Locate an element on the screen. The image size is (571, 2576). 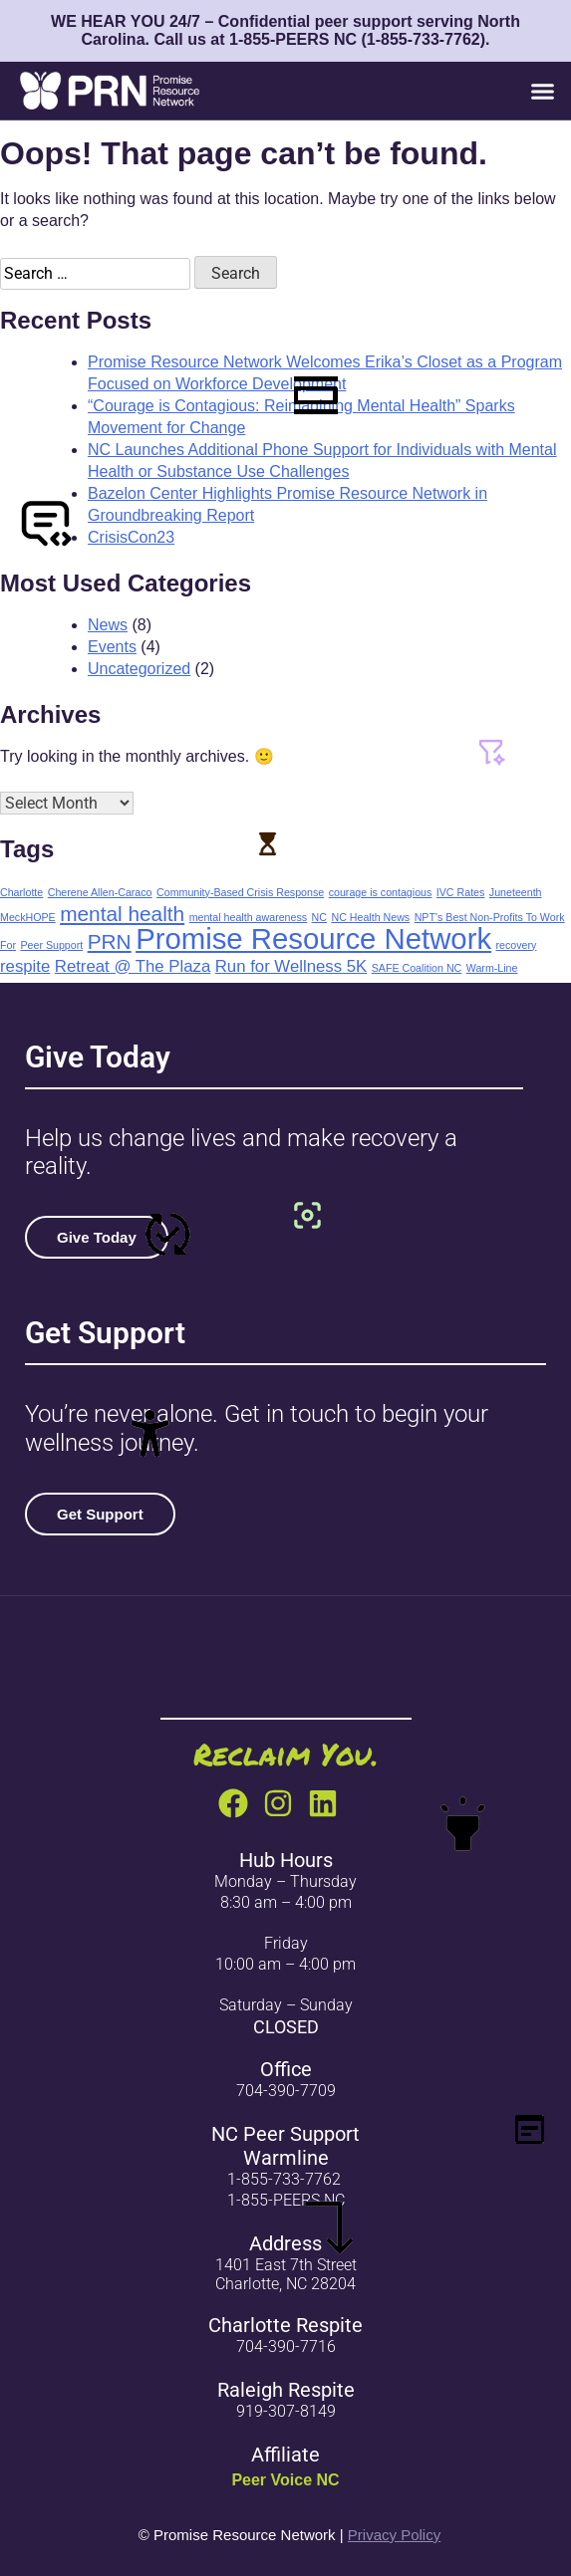
switch to day view in calendar is located at coordinates (317, 395).